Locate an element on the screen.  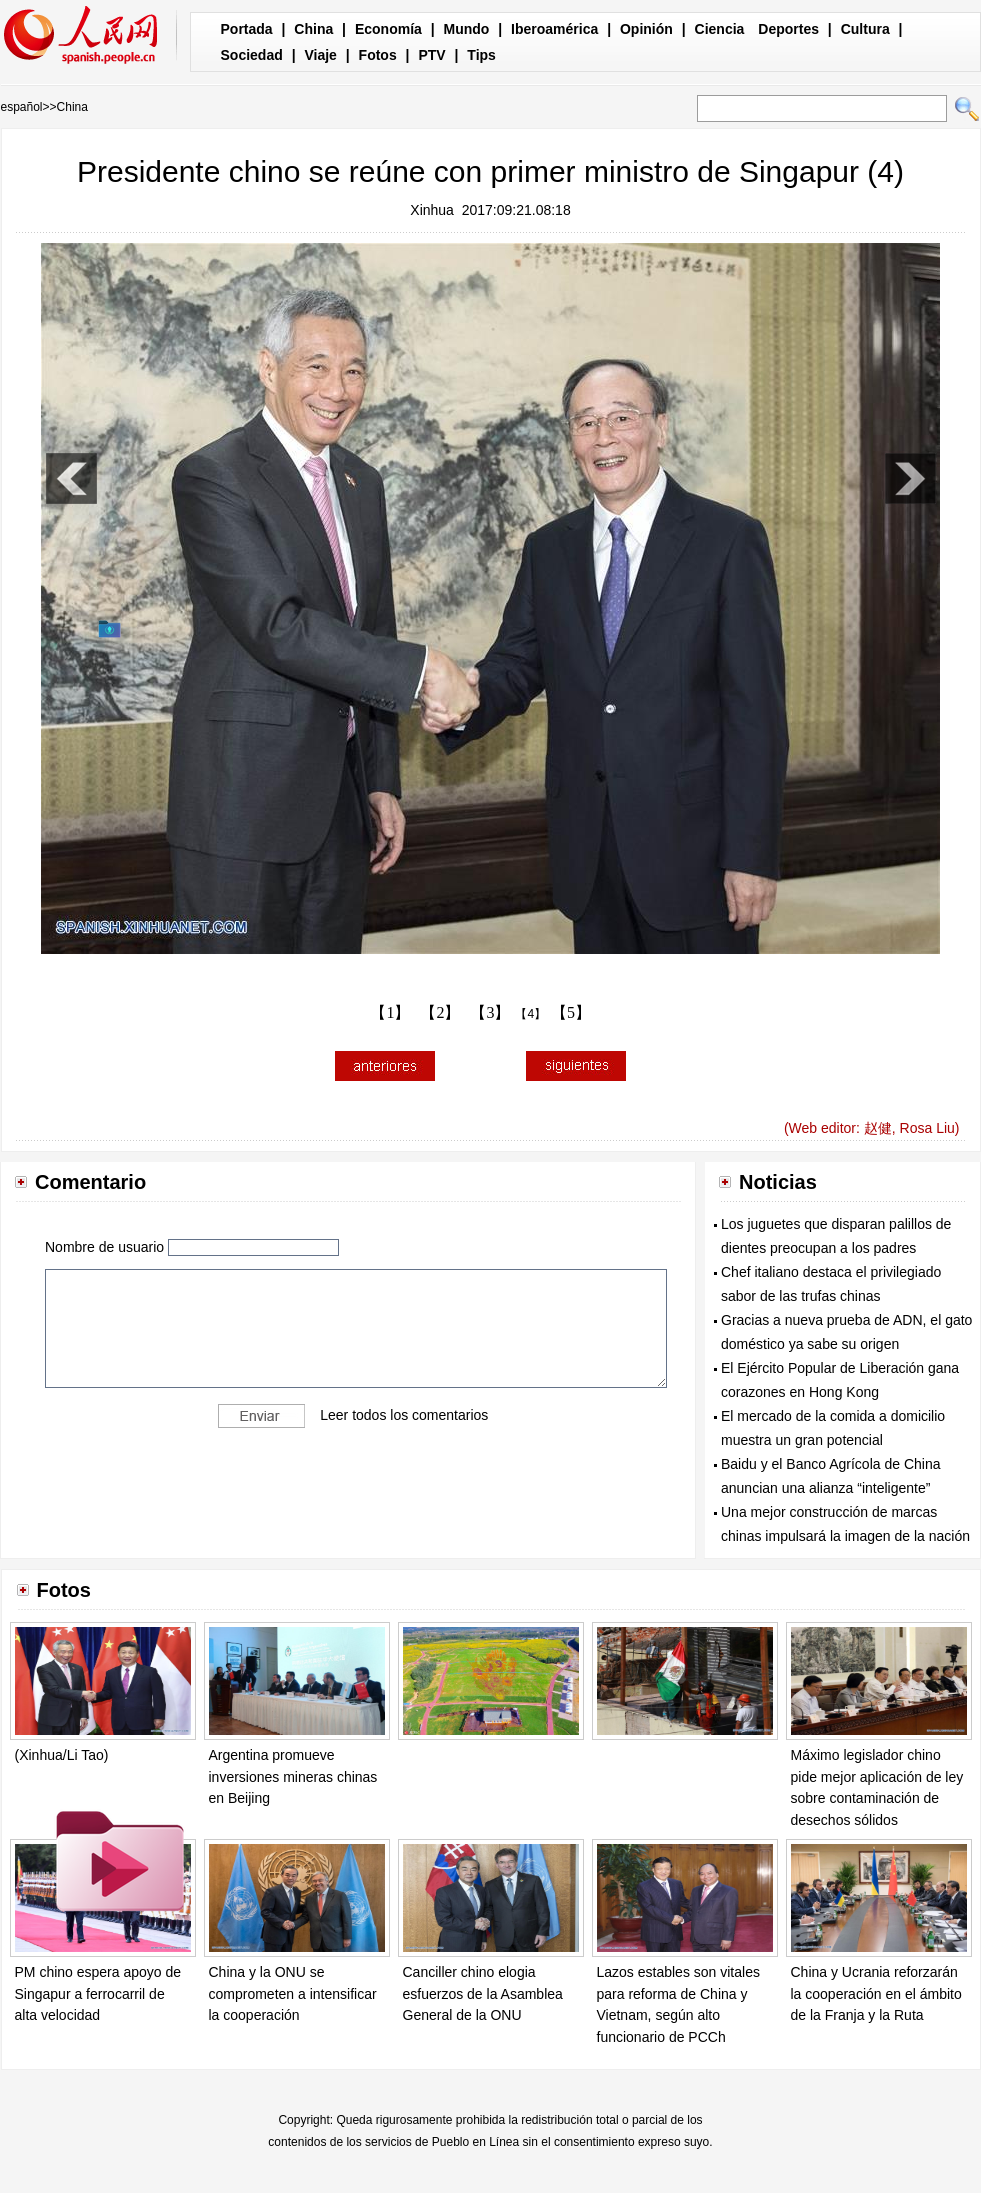
open microsoft stream video folder is located at coordinates (119, 1864).